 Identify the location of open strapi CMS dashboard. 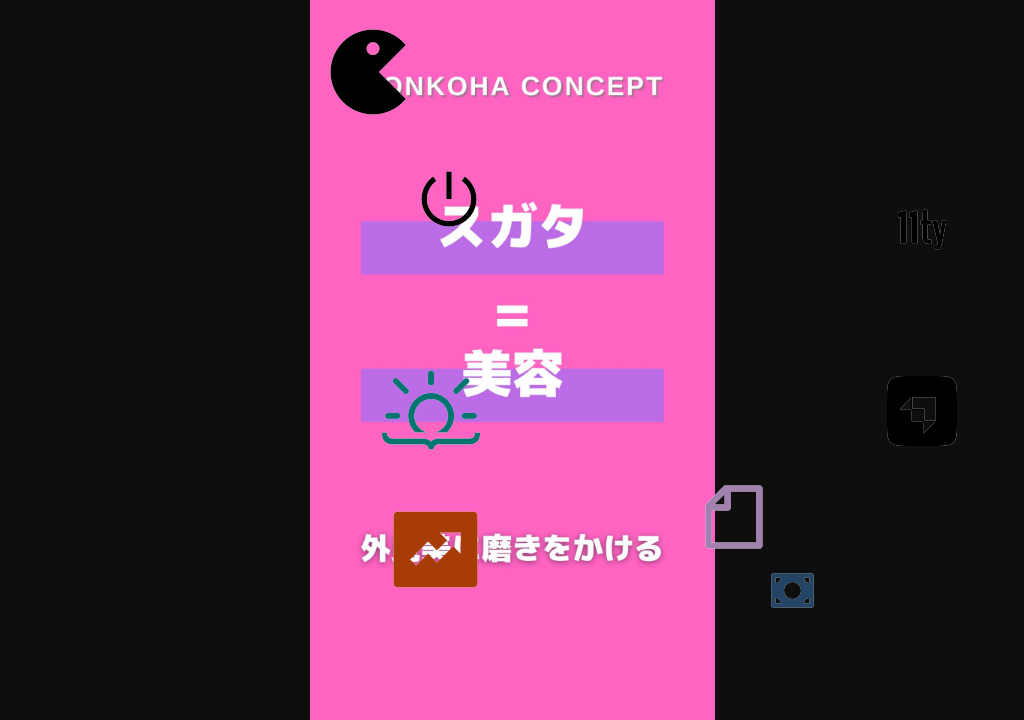
(922, 411).